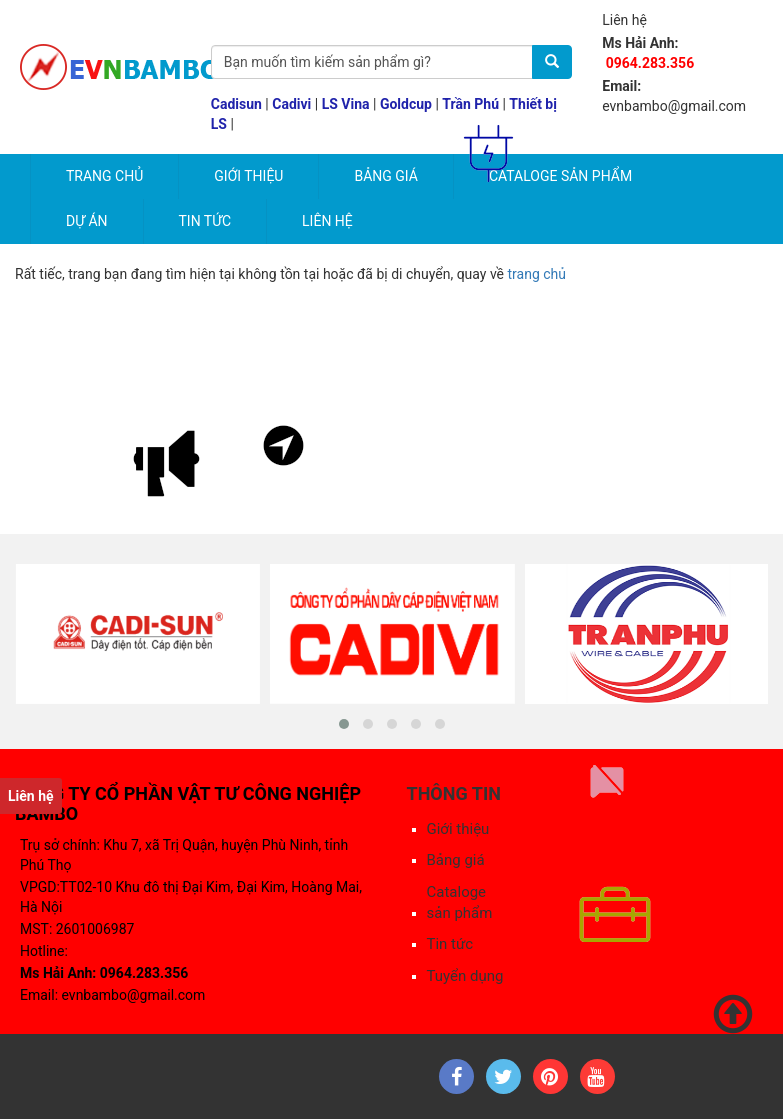  What do you see at coordinates (615, 917) in the screenshot?
I see `access tools and utilities` at bounding box center [615, 917].